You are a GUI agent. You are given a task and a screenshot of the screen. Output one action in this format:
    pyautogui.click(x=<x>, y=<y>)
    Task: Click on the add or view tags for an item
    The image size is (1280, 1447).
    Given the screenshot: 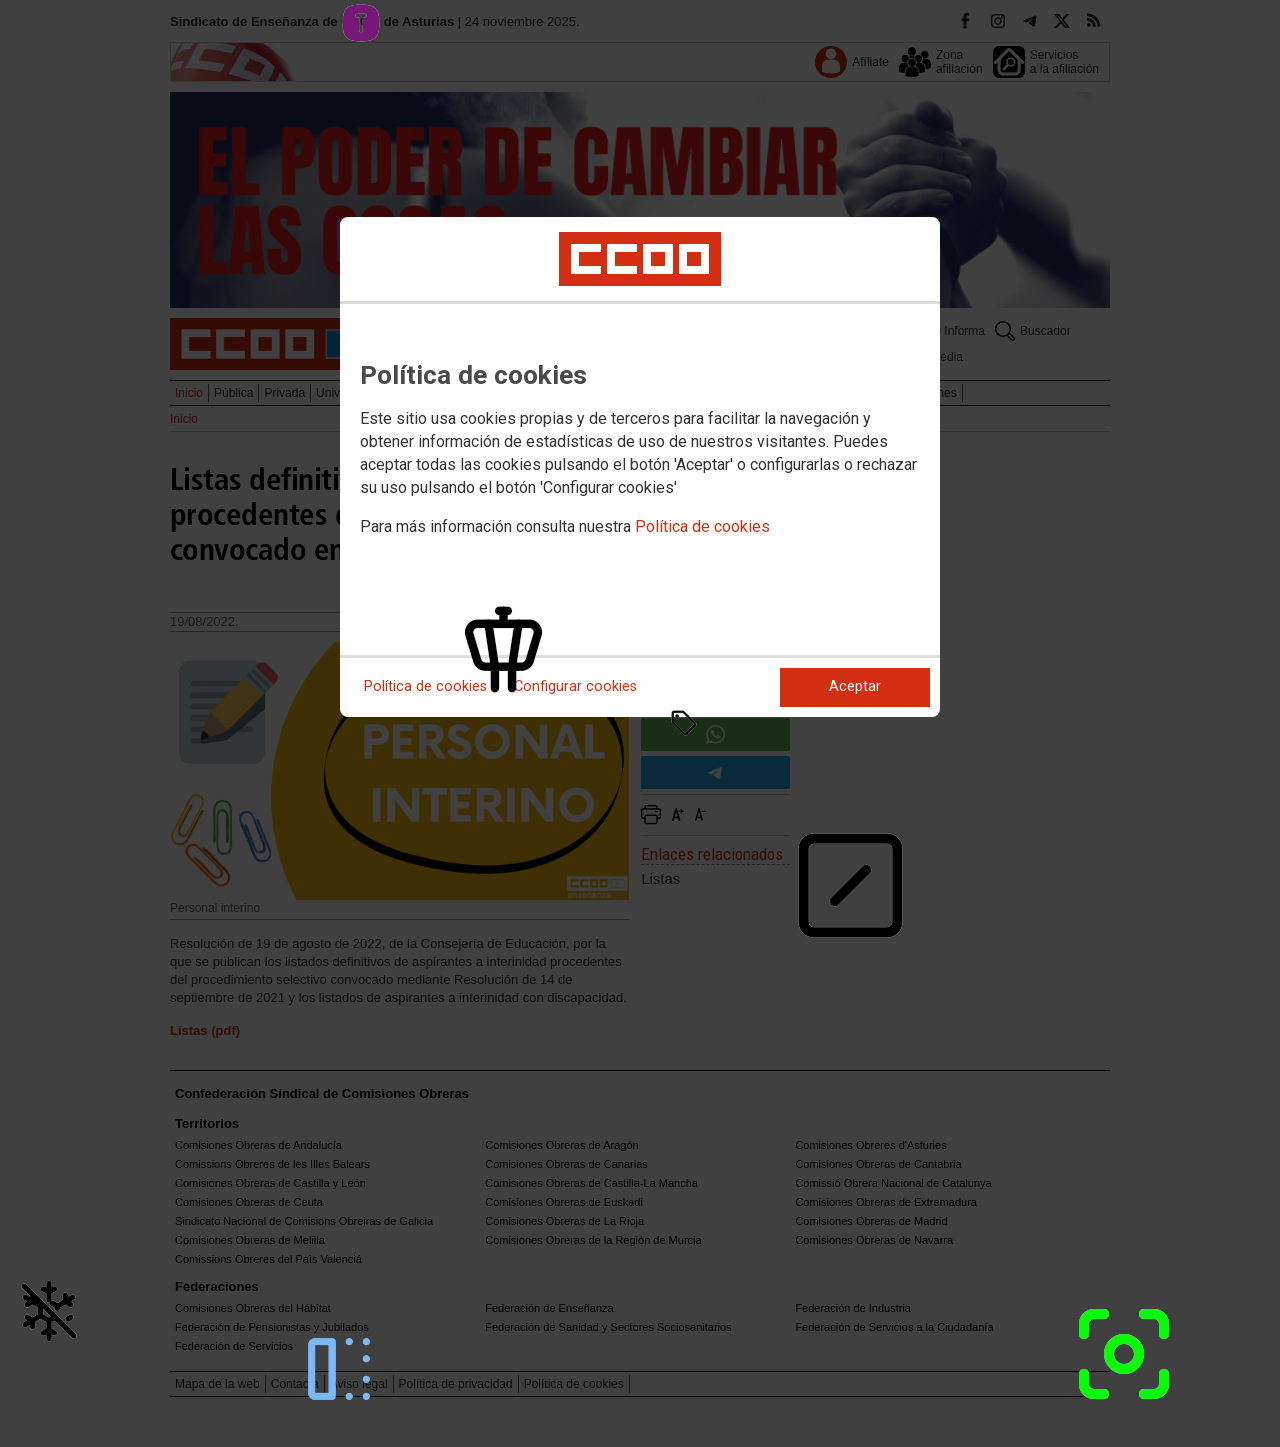 What is the action you would take?
    pyautogui.click(x=684, y=723)
    